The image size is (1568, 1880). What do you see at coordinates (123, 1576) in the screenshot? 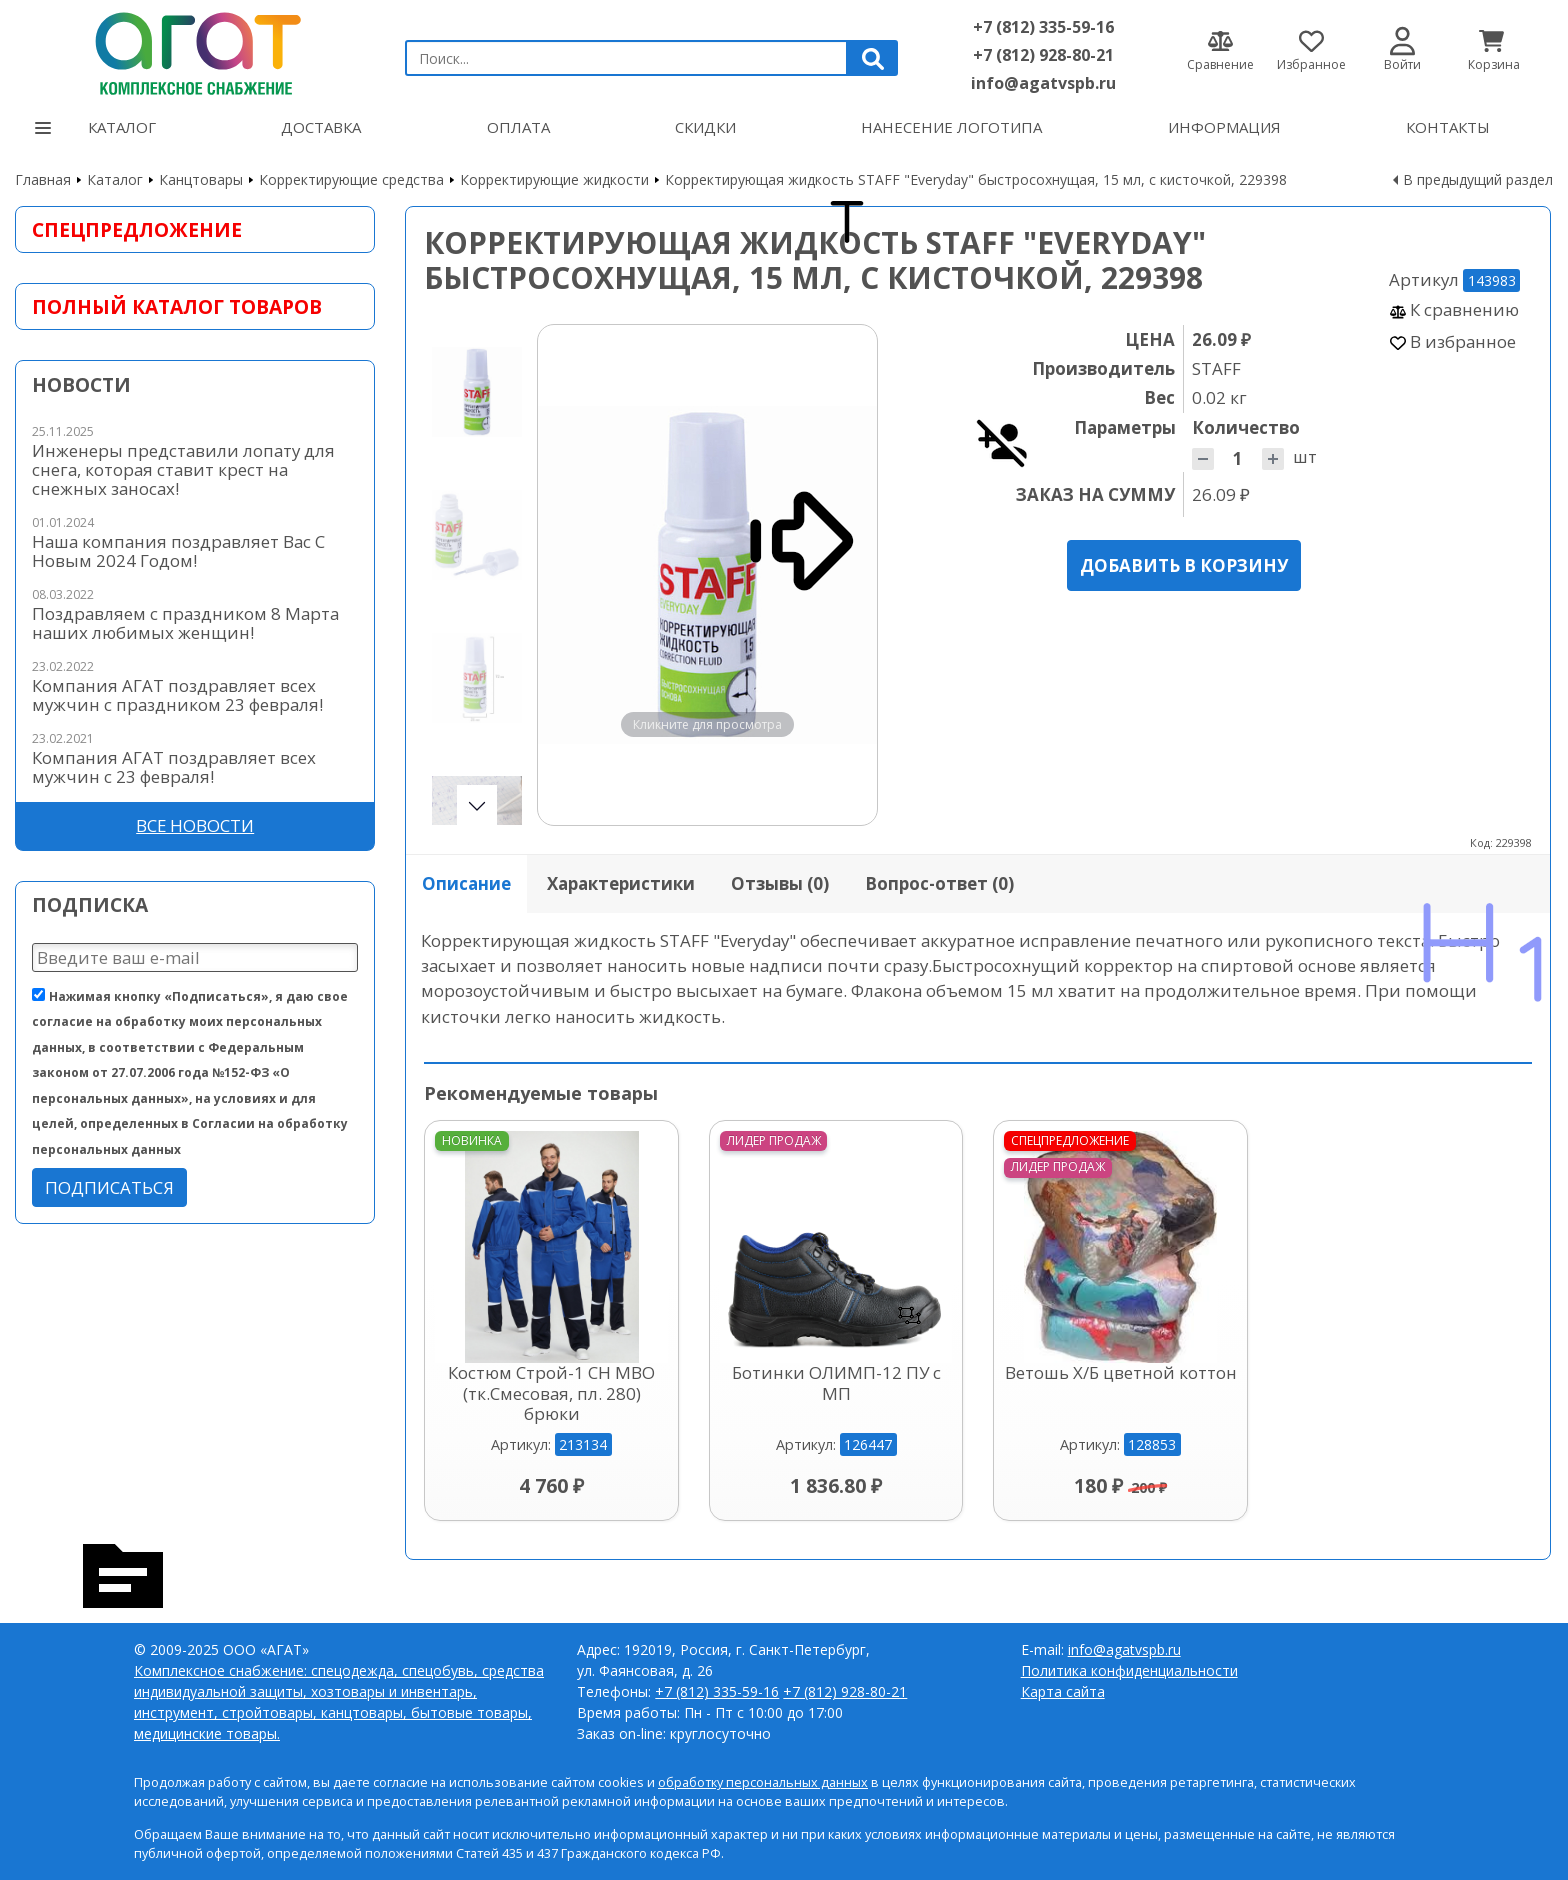
I see `view source files or documents` at bounding box center [123, 1576].